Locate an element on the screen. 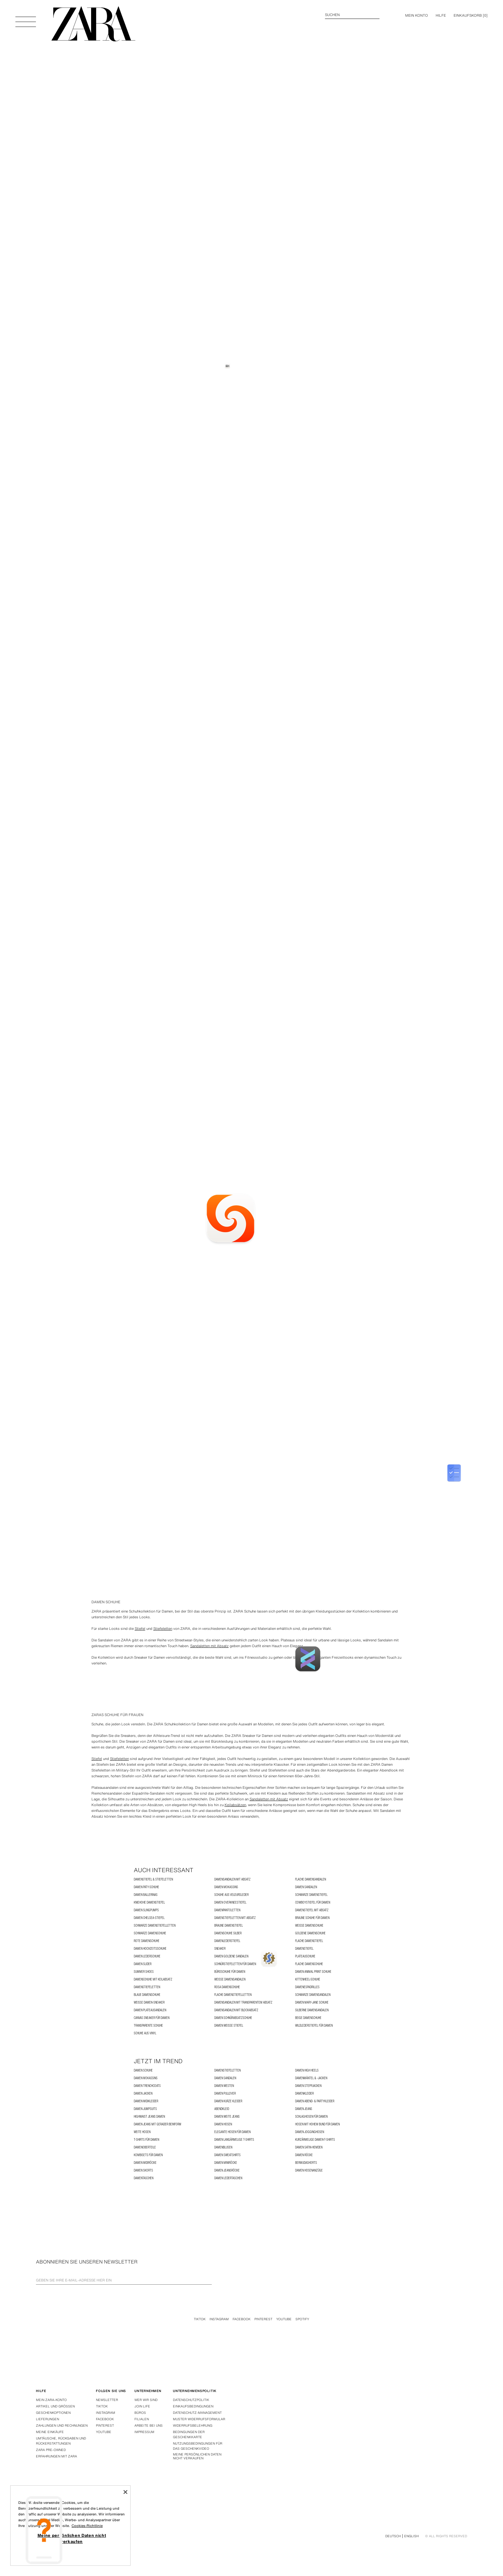 The width and height of the screenshot is (503, 2576). open camera or start video recording is located at coordinates (227, 366).